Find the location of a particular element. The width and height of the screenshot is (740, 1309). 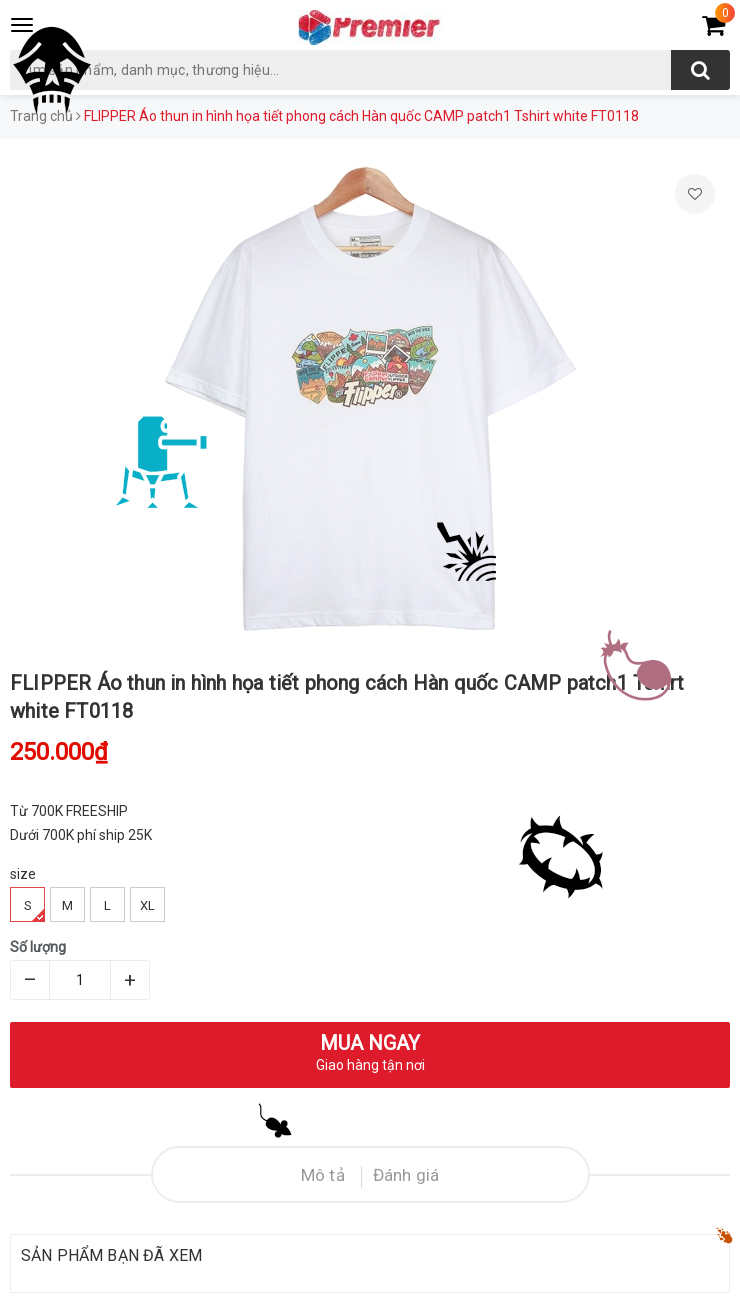

activate a powerful lightning or sonic attack is located at coordinates (466, 551).